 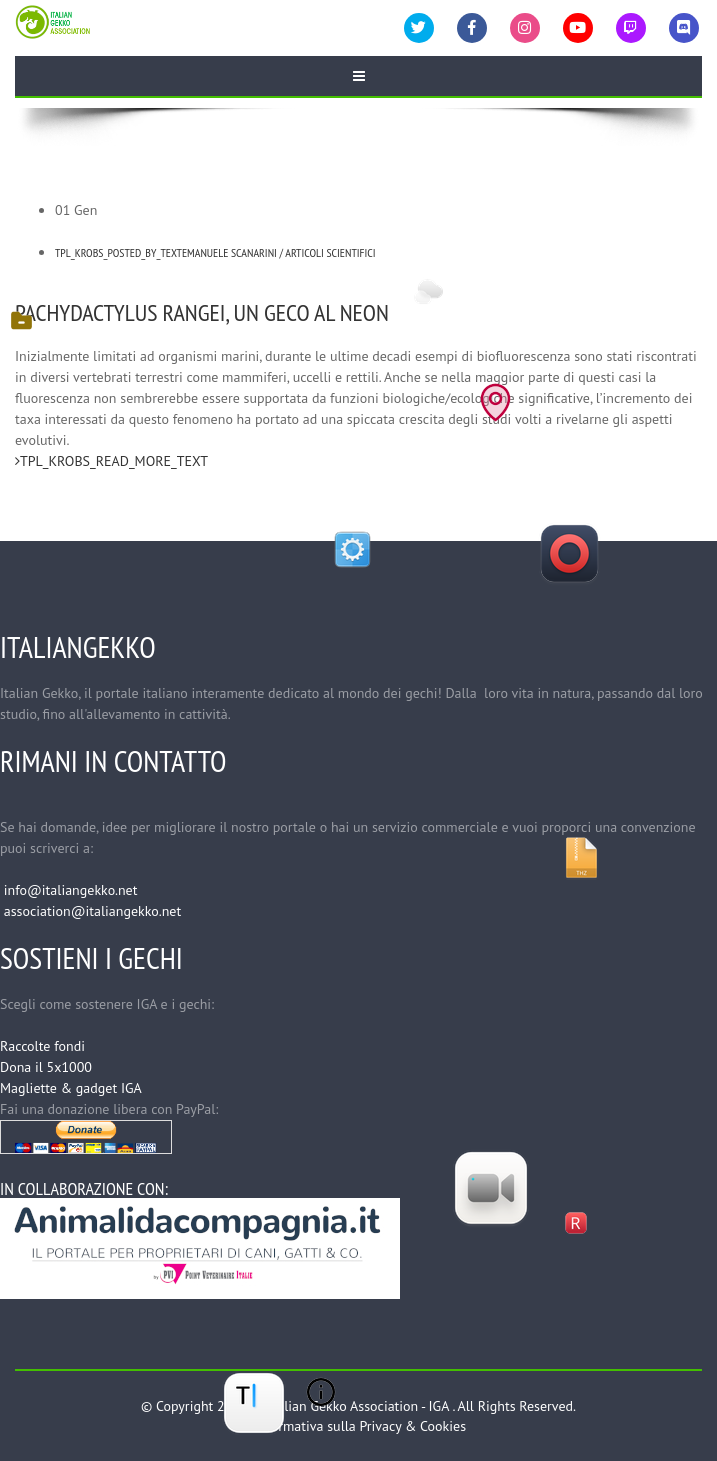 I want to click on indicates cloudy weather conditions, so click(x=428, y=291).